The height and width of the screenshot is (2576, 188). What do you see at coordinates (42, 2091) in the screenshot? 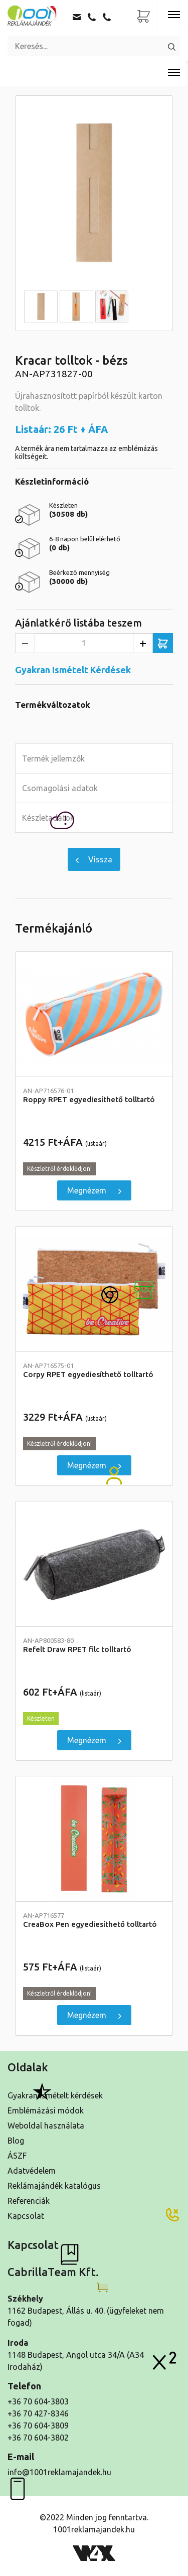
I see `indicates a partial or half rating` at bounding box center [42, 2091].